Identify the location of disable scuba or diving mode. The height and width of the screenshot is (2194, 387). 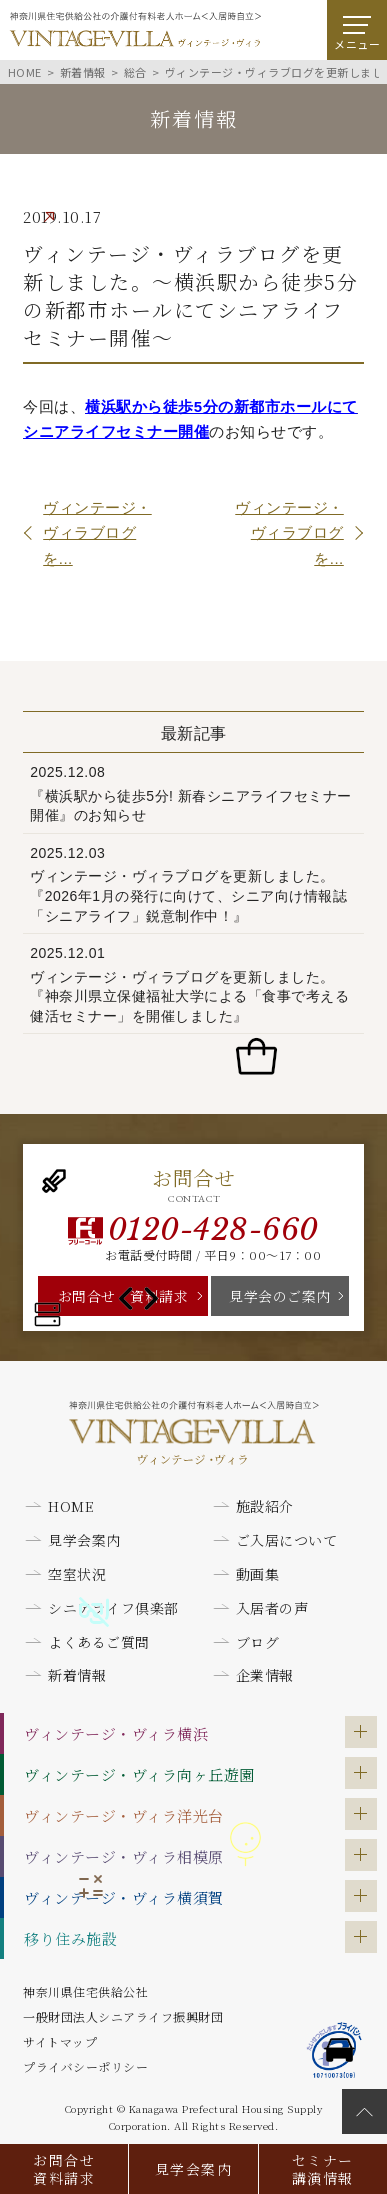
(94, 1612).